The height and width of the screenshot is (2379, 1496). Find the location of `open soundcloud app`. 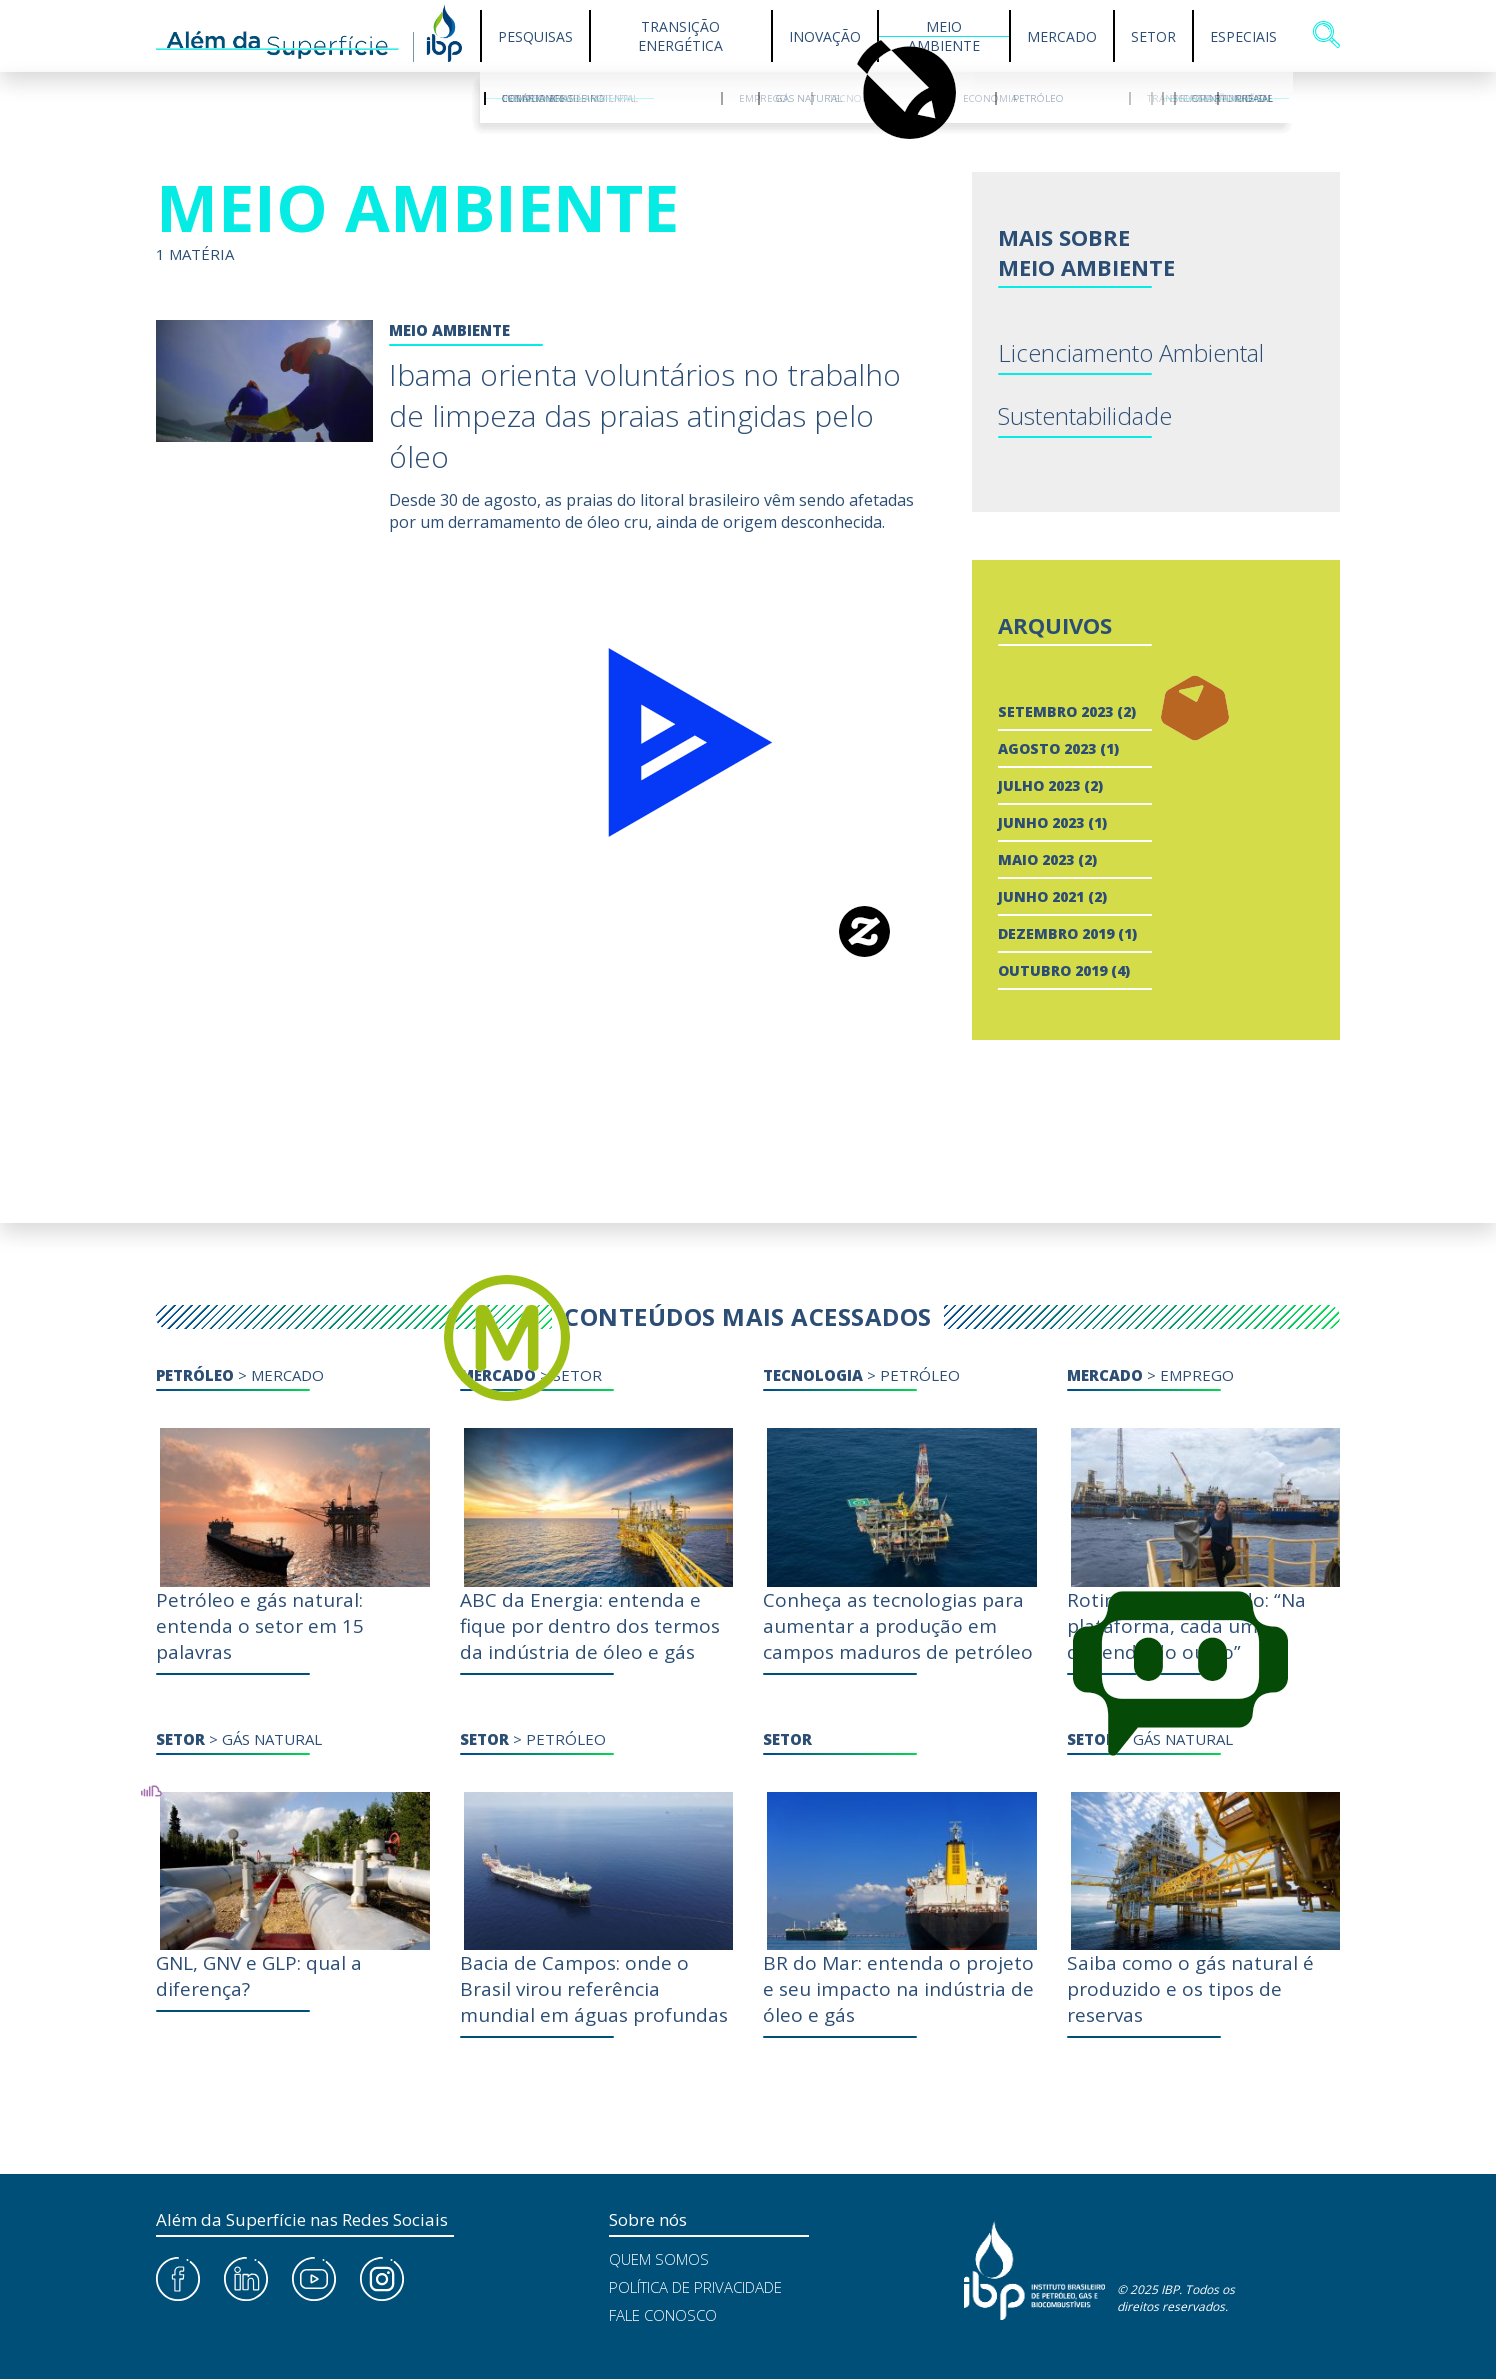

open soundcloud app is located at coordinates (151, 1790).